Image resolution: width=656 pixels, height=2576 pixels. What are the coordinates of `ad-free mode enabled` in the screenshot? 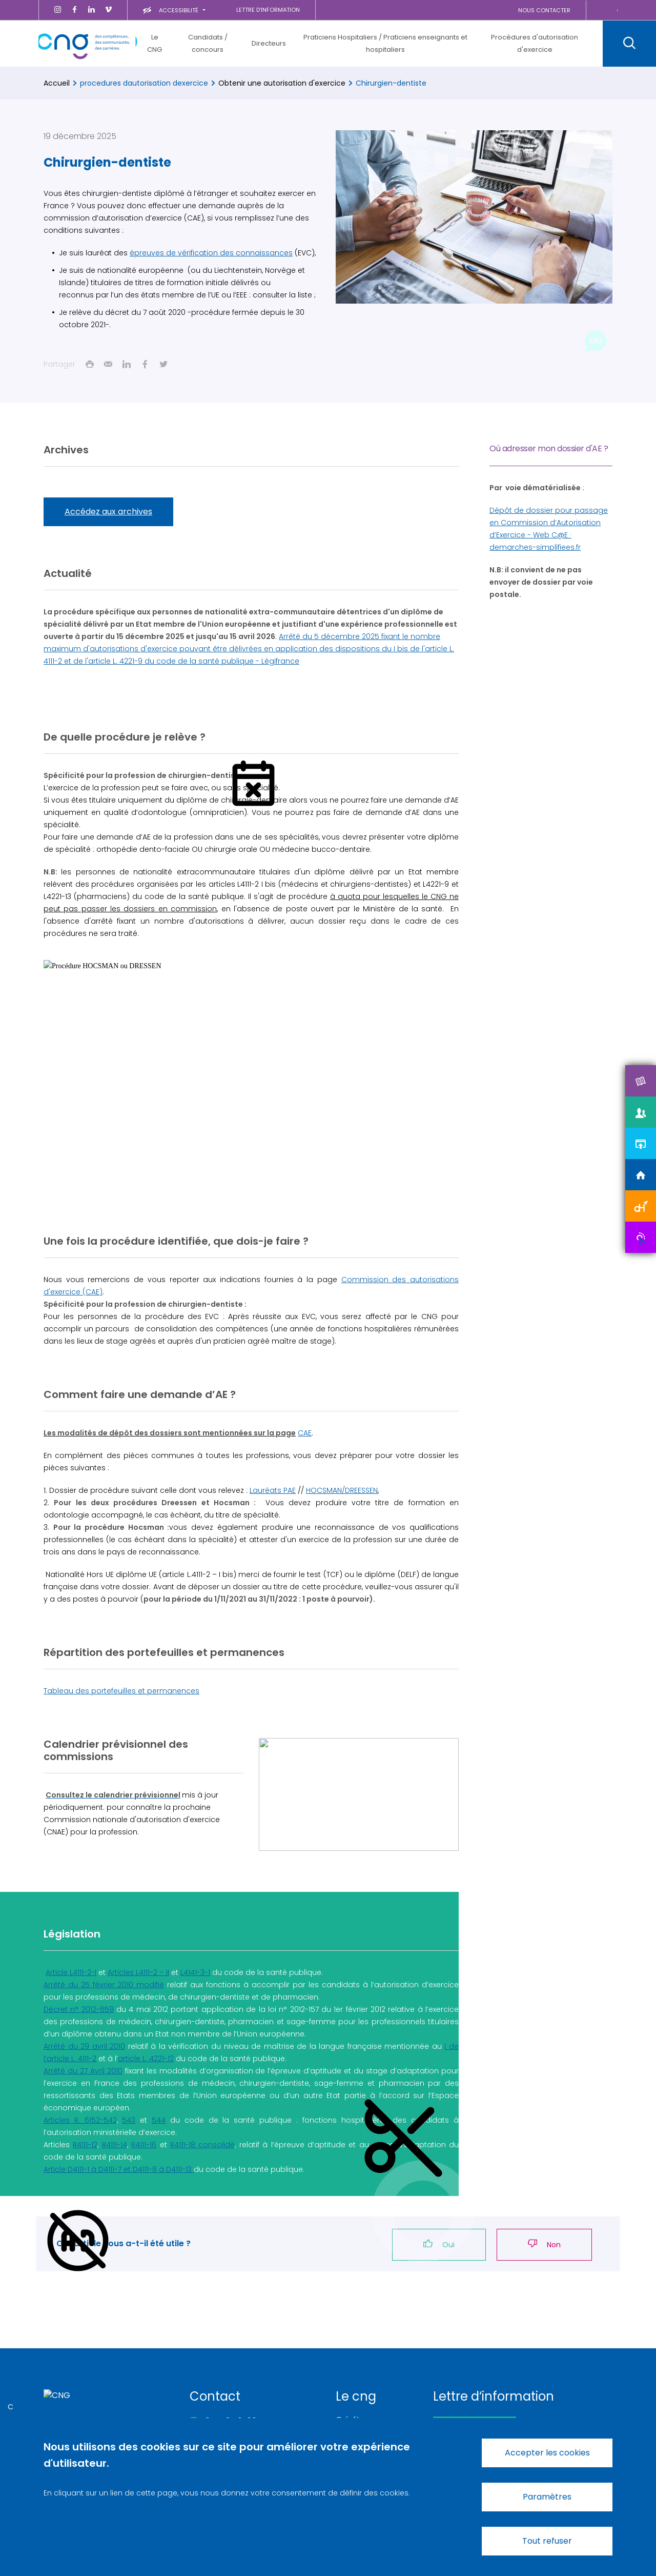 It's located at (78, 2241).